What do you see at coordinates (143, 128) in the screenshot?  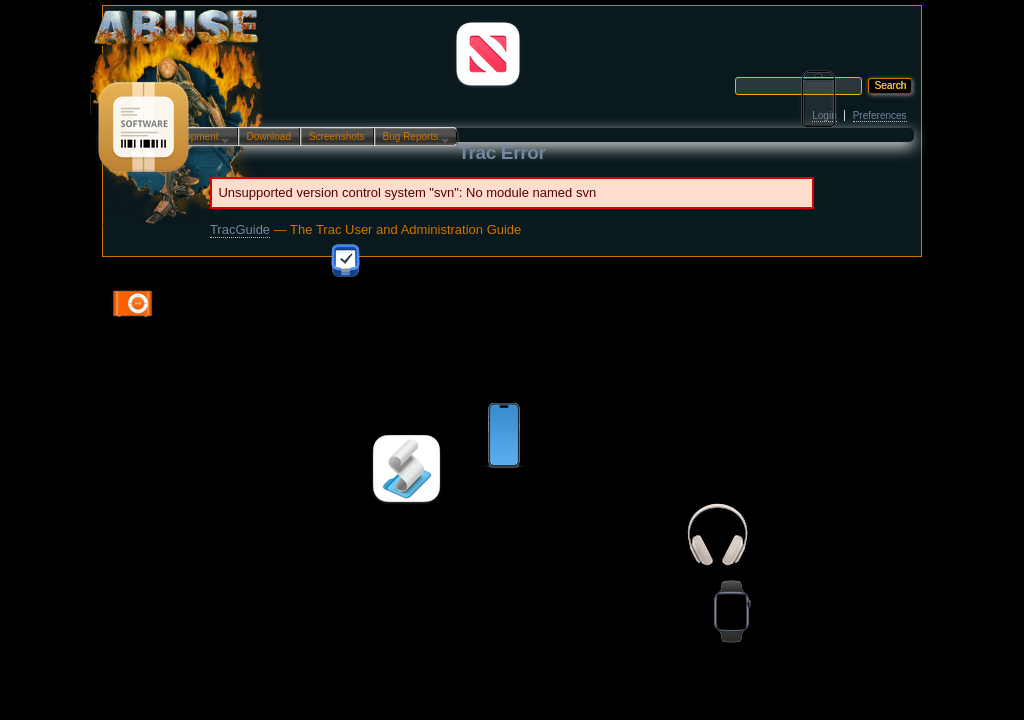 I see `a software installation package file` at bounding box center [143, 128].